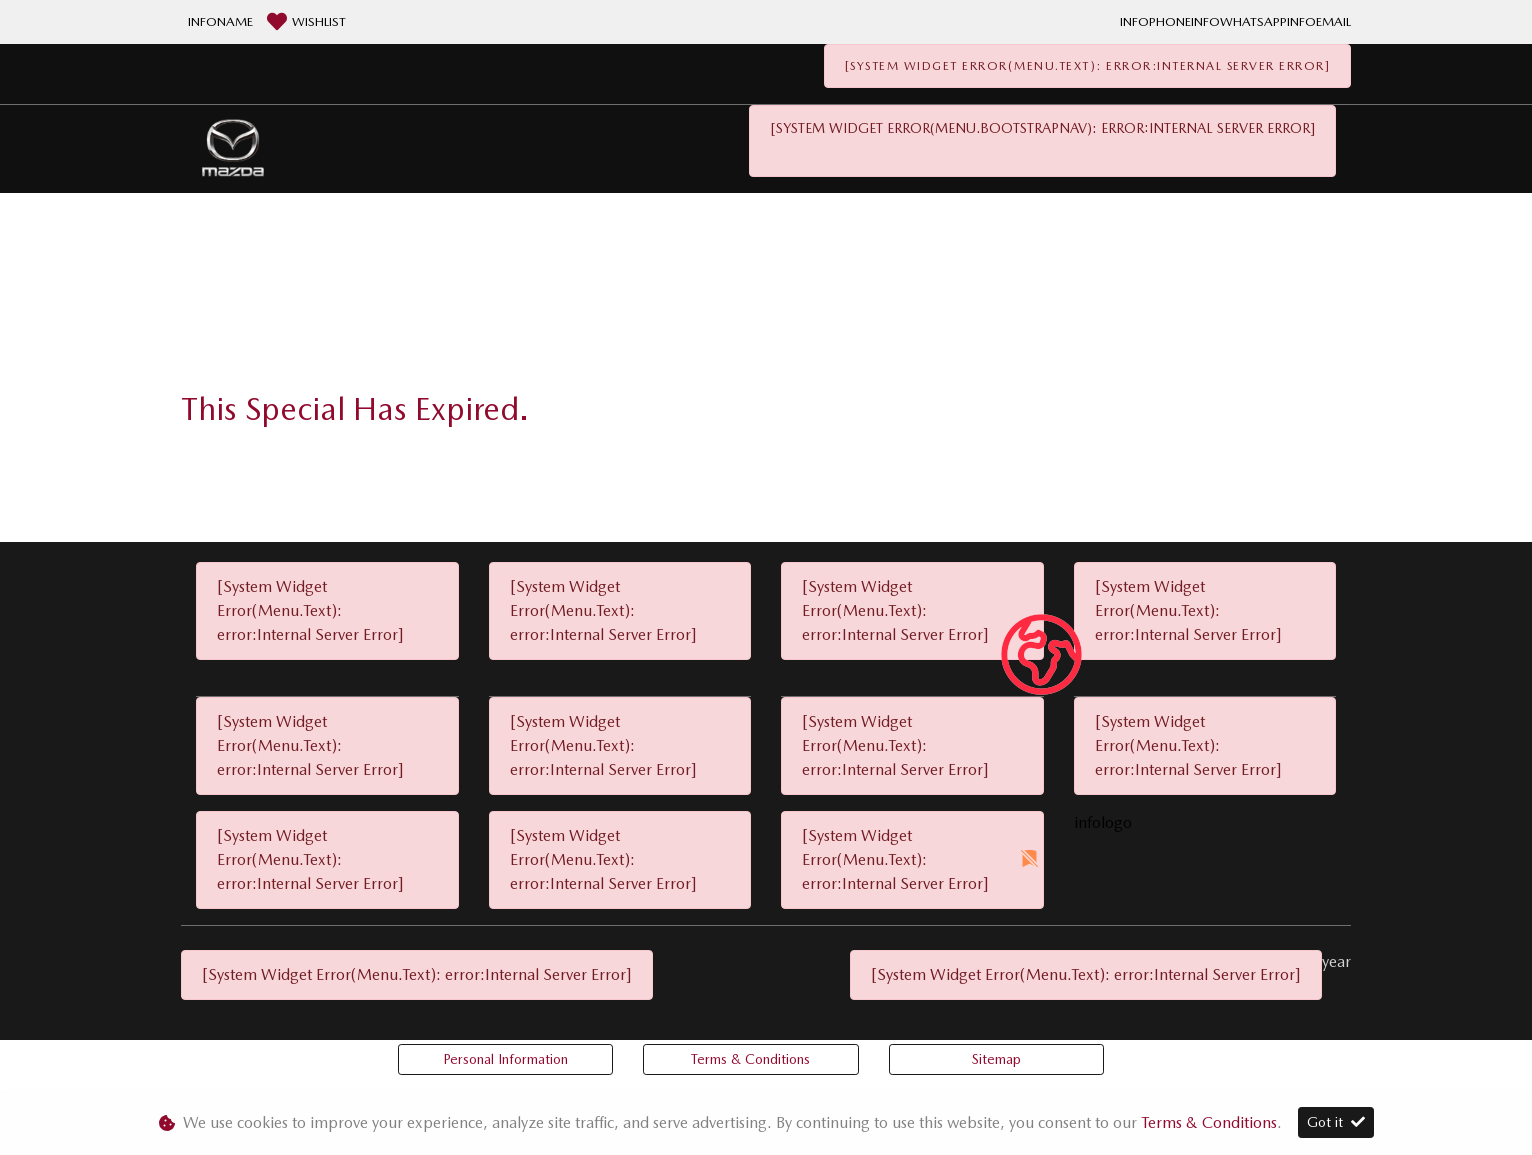 The width and height of the screenshot is (1532, 1155). What do you see at coordinates (1029, 858) in the screenshot?
I see `remove from bookmarks` at bounding box center [1029, 858].